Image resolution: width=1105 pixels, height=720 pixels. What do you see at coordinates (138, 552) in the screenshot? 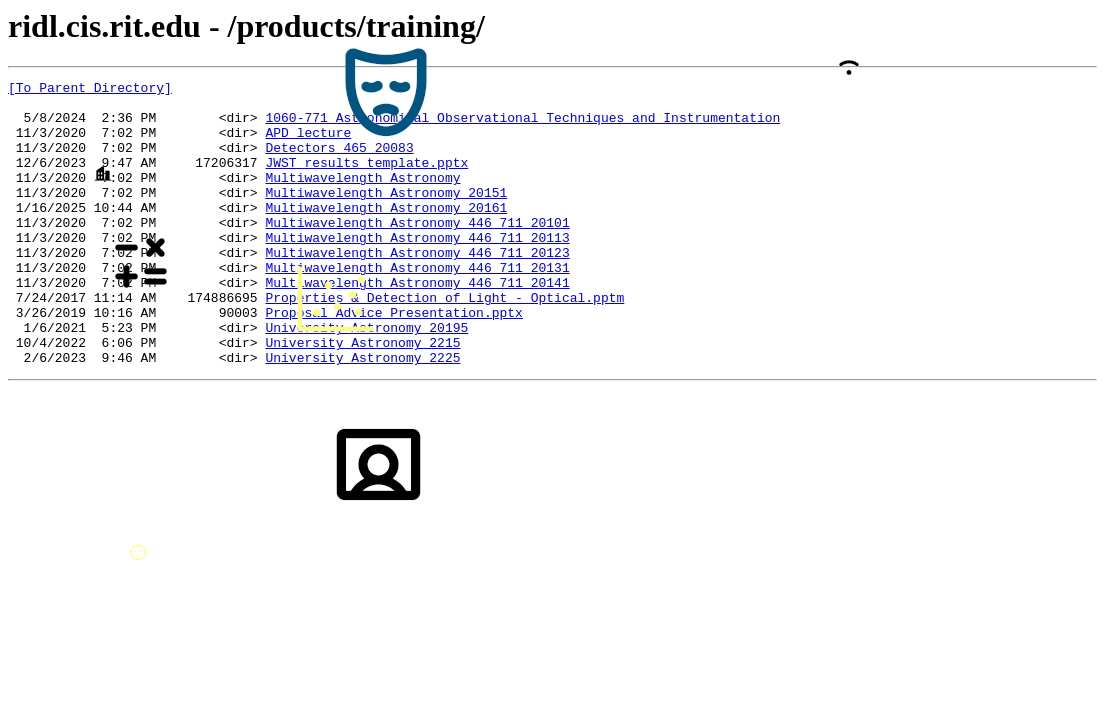
I see `add a reaction or emoji` at bounding box center [138, 552].